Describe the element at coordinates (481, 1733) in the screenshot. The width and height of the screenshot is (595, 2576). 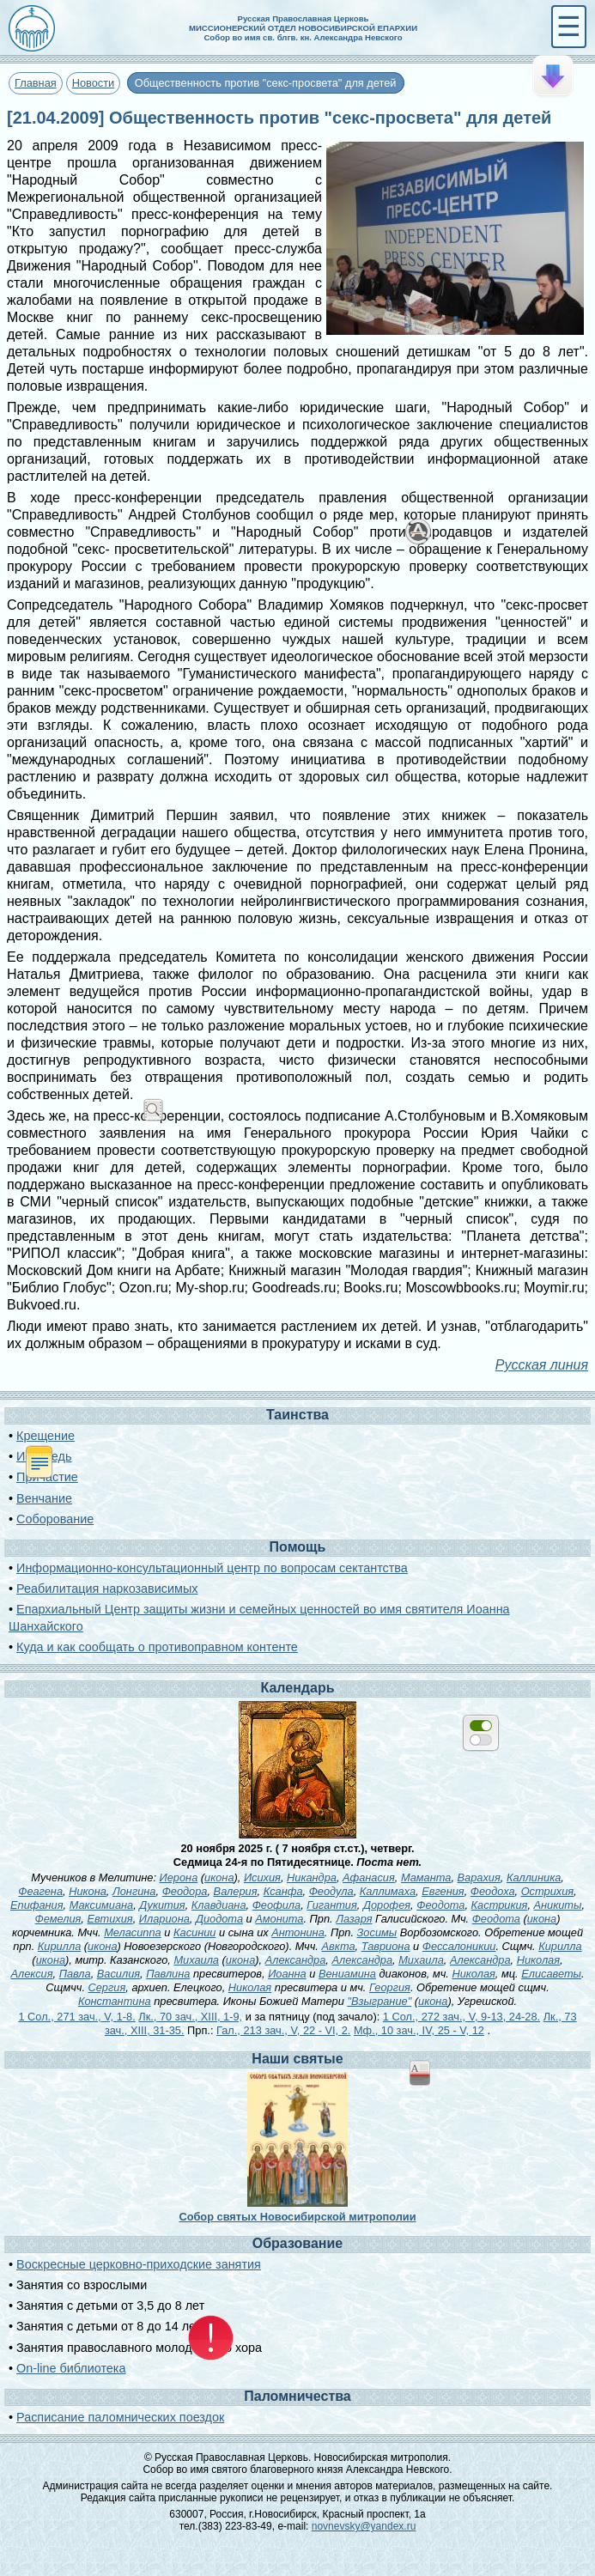
I see `open gnome tweaks to customize desktop settings` at that location.